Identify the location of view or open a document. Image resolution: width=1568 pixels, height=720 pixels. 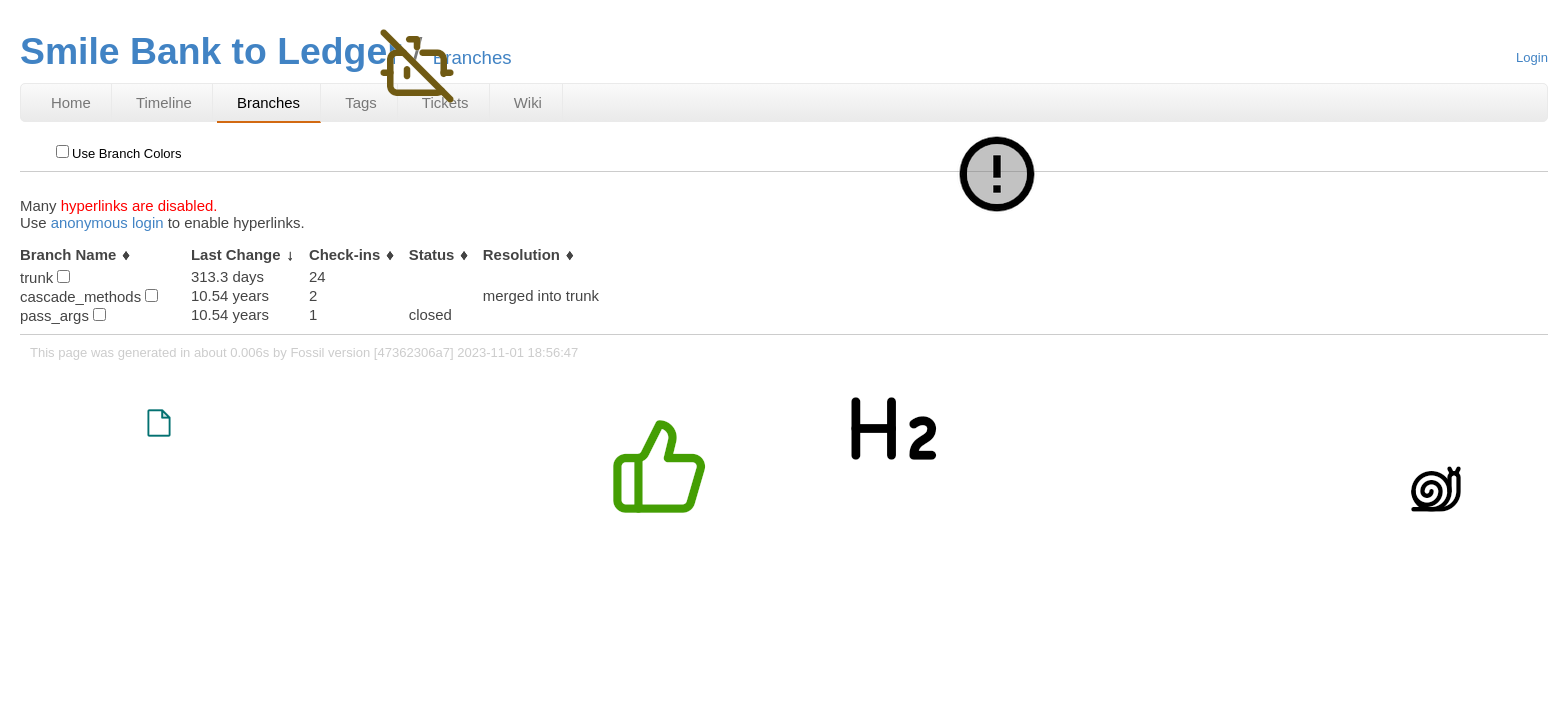
(159, 423).